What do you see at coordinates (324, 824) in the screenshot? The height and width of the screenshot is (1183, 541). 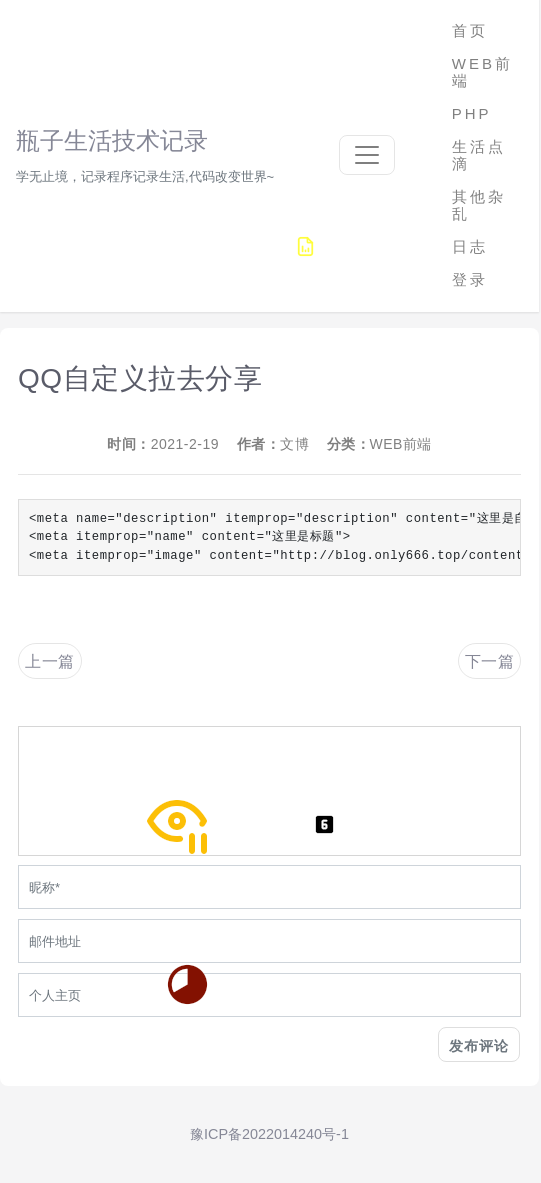 I see `select option 6 from a numbered list` at bounding box center [324, 824].